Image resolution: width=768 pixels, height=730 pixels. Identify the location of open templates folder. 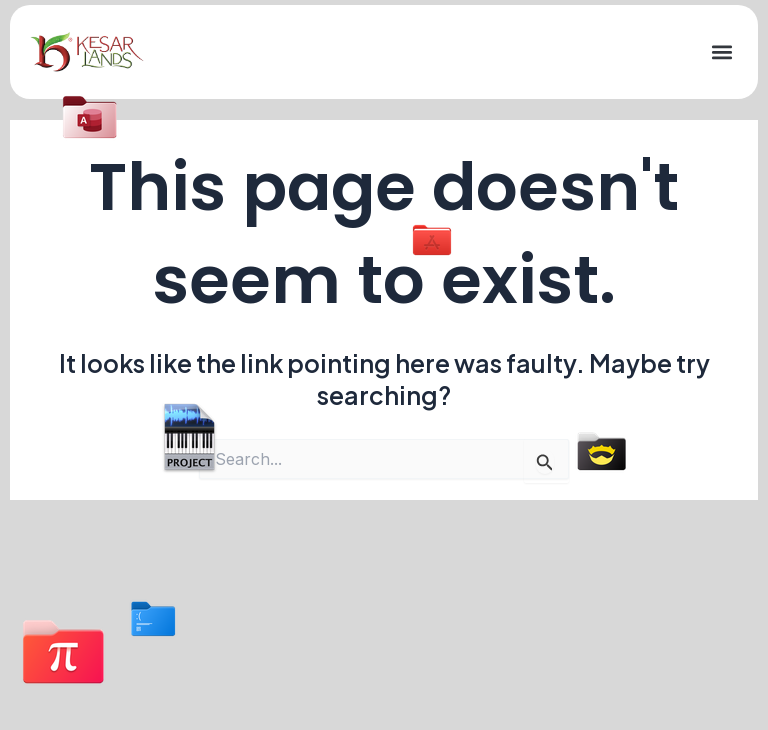
(432, 240).